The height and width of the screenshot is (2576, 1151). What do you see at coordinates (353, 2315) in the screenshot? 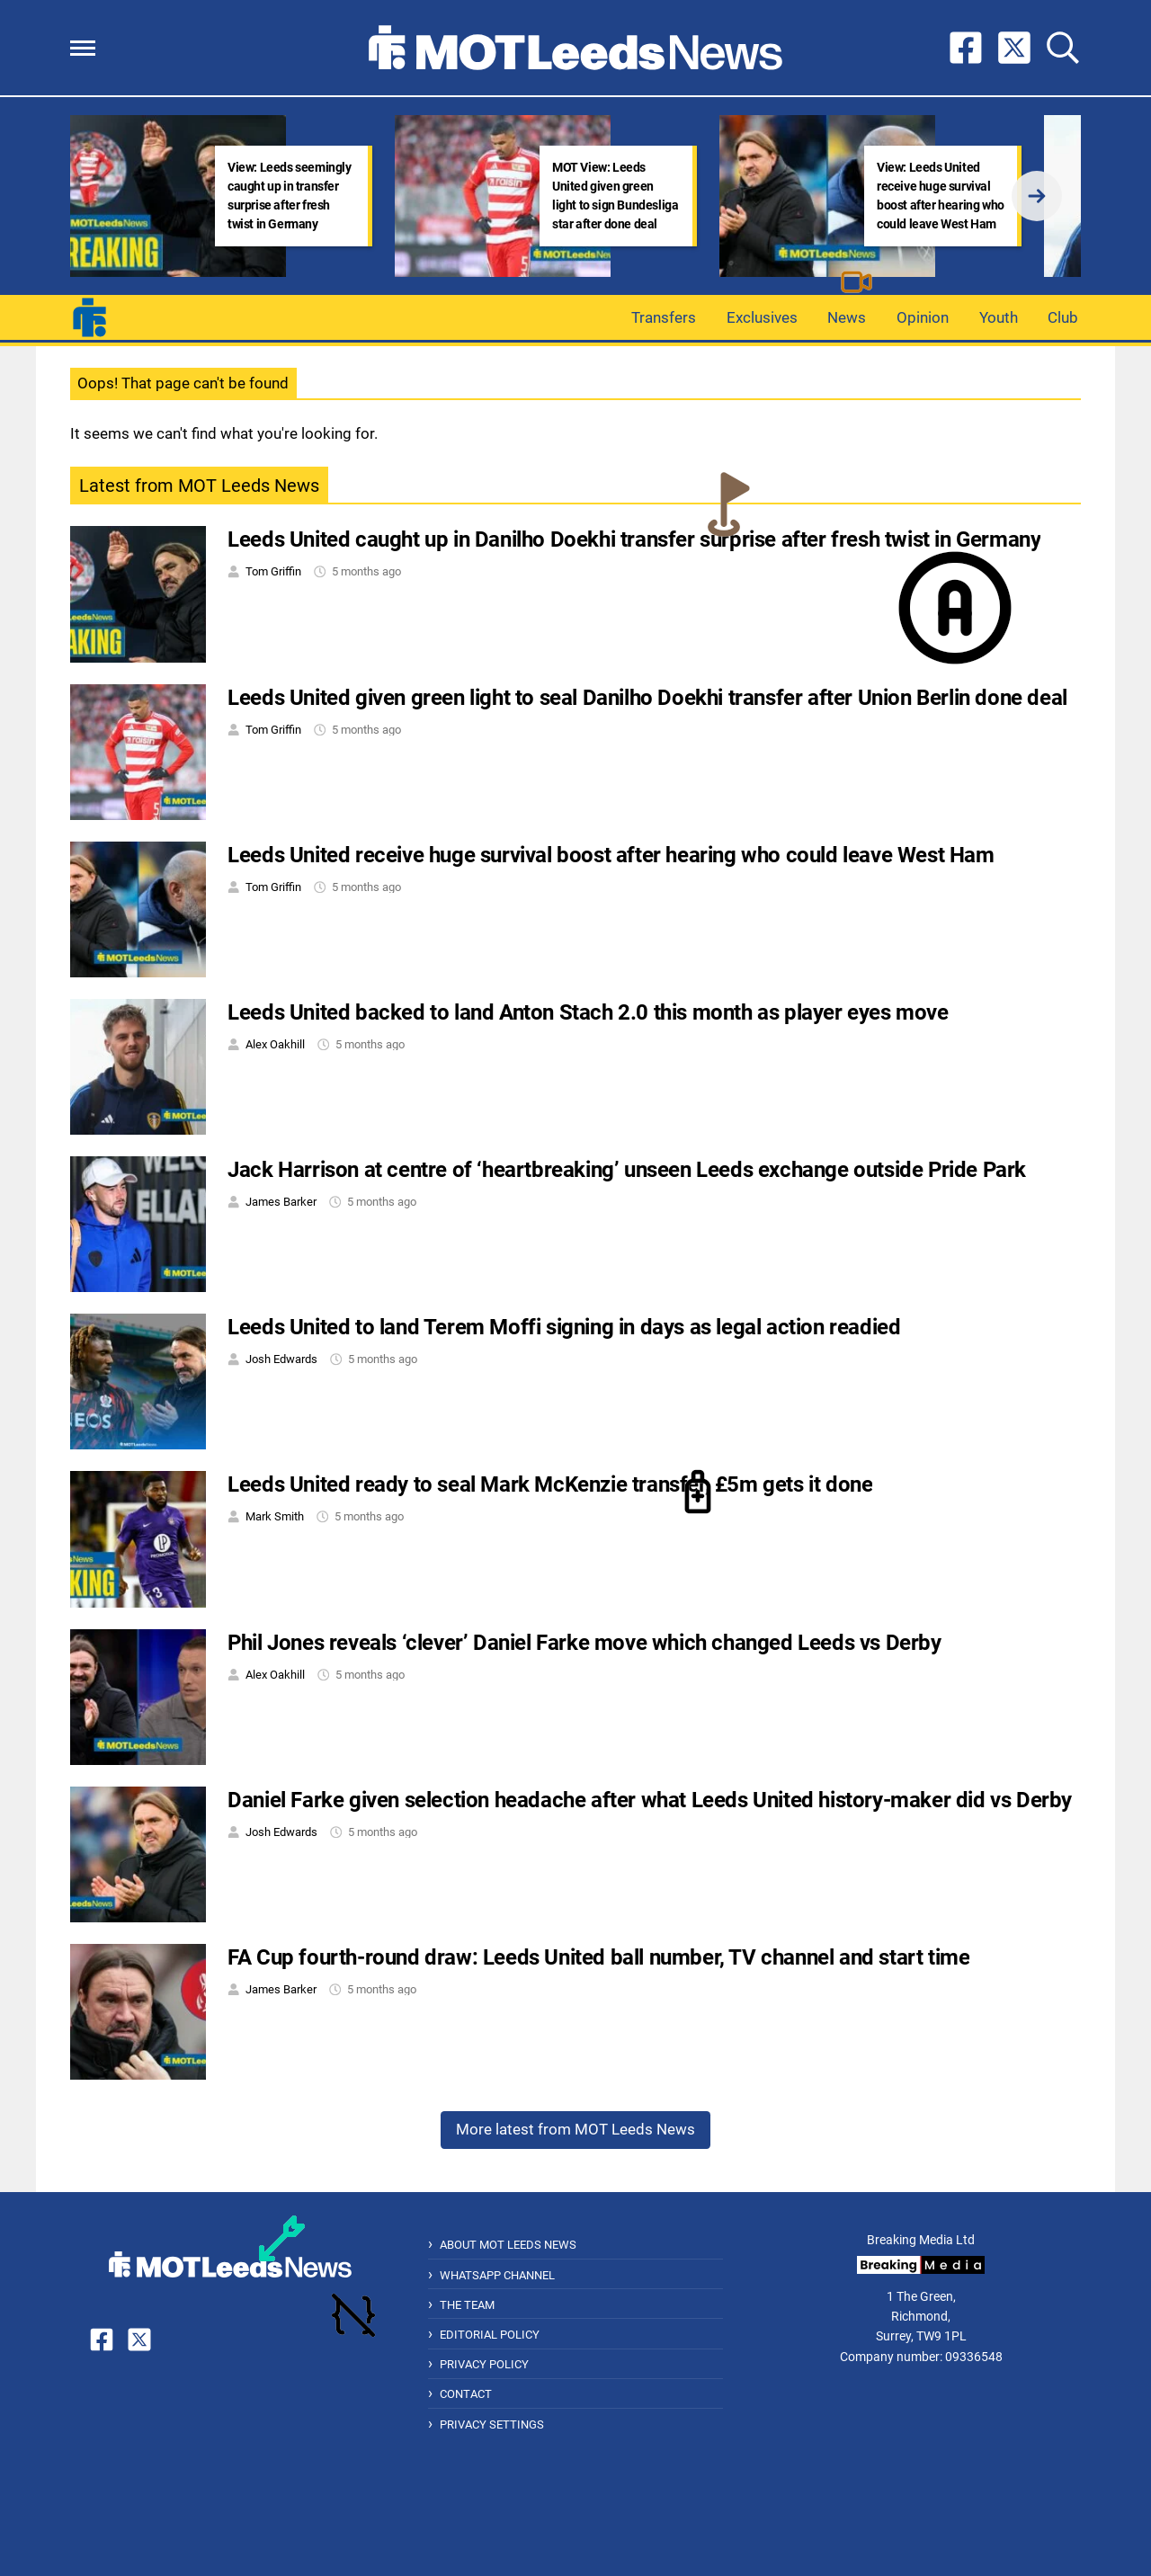
I see `disable code formatting or syntax highlighting` at bounding box center [353, 2315].